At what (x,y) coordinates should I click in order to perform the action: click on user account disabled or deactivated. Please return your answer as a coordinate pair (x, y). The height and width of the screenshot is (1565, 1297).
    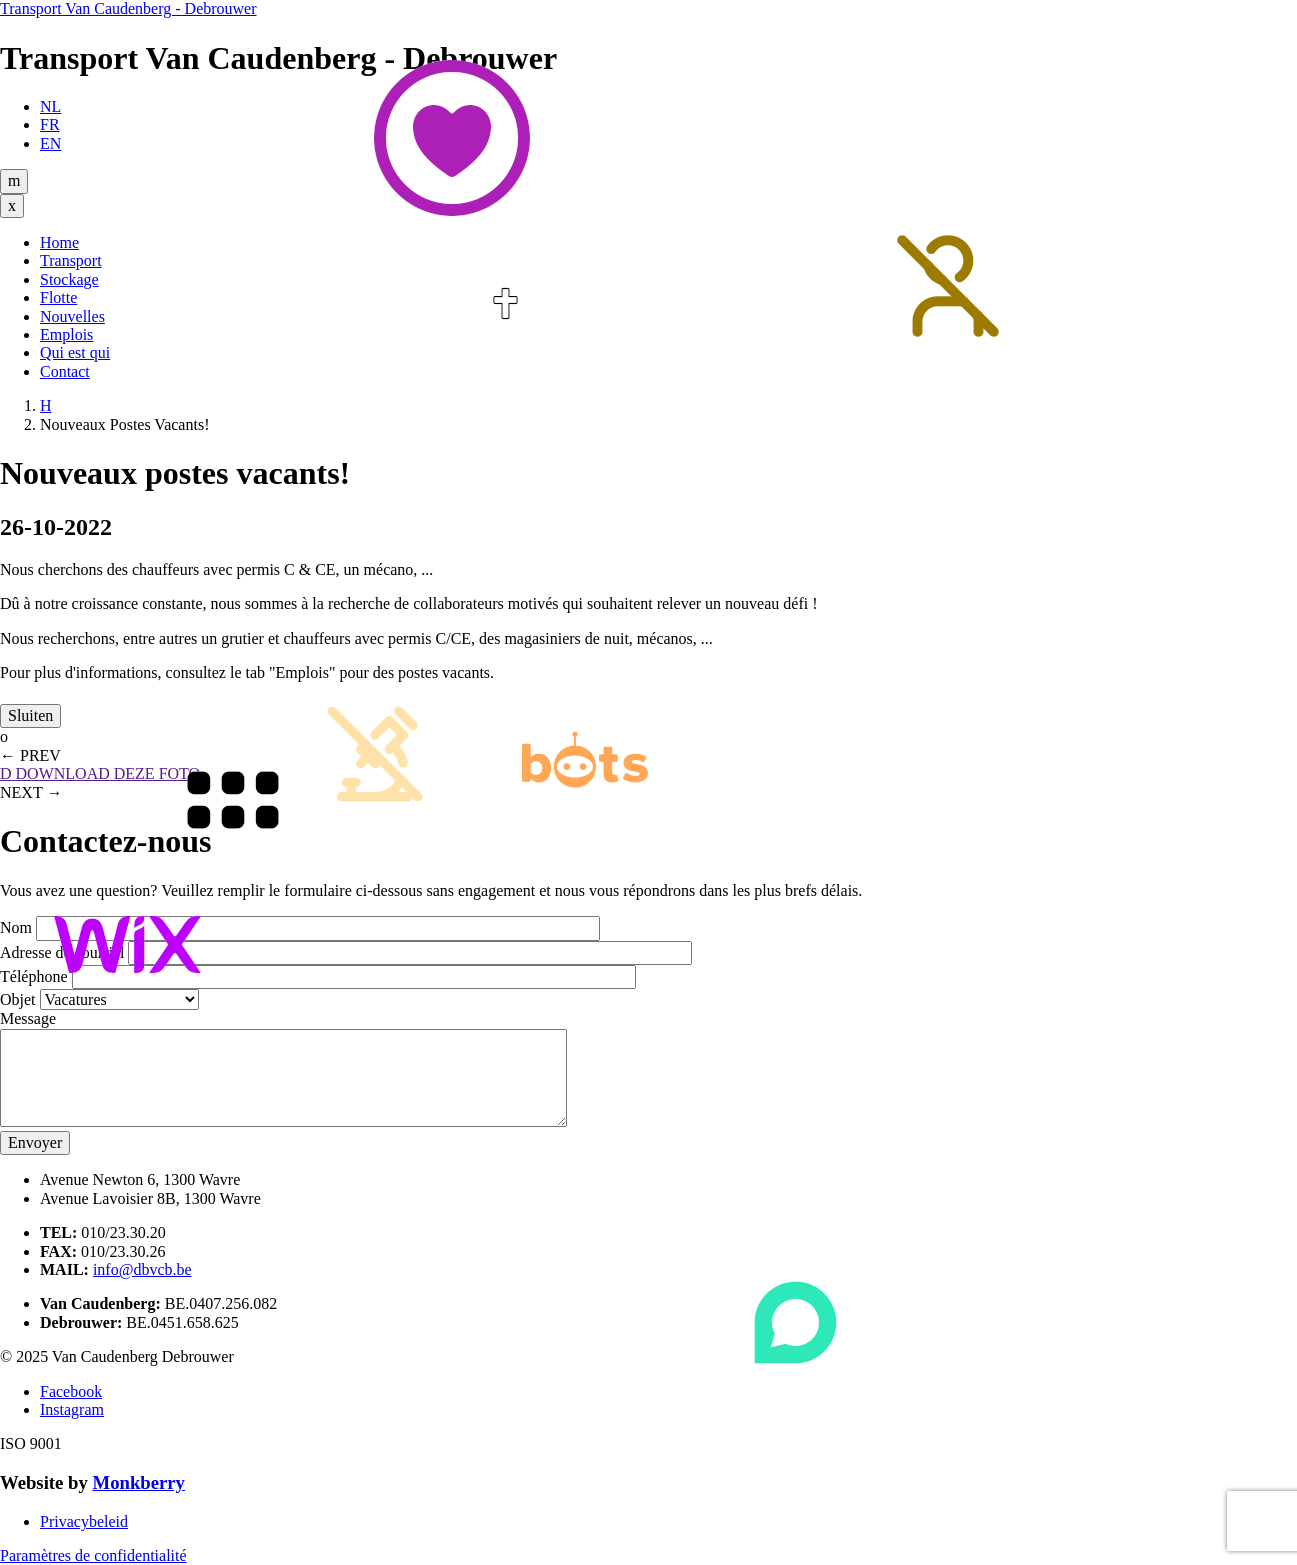
    Looking at the image, I should click on (948, 286).